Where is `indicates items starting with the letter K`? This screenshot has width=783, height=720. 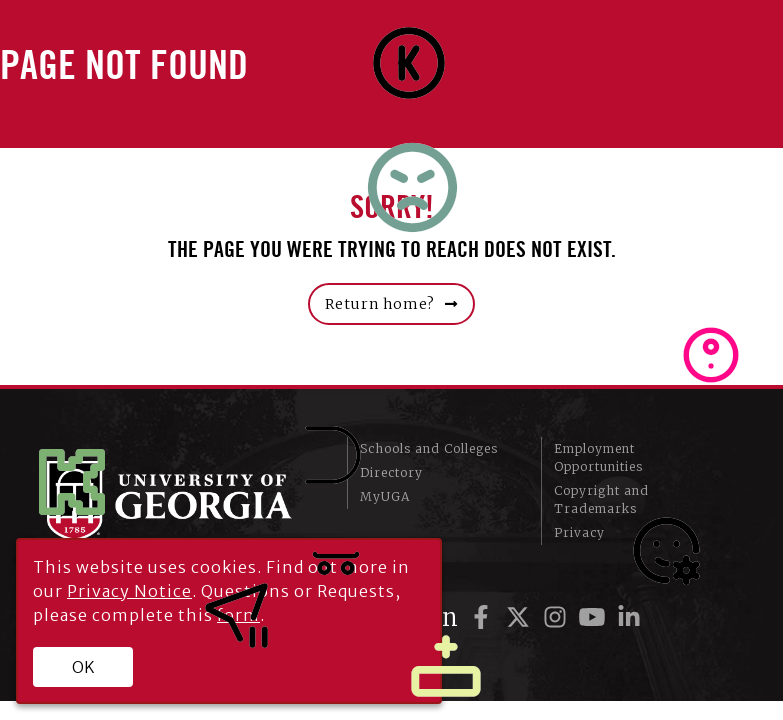
indicates items starting with the letter K is located at coordinates (409, 63).